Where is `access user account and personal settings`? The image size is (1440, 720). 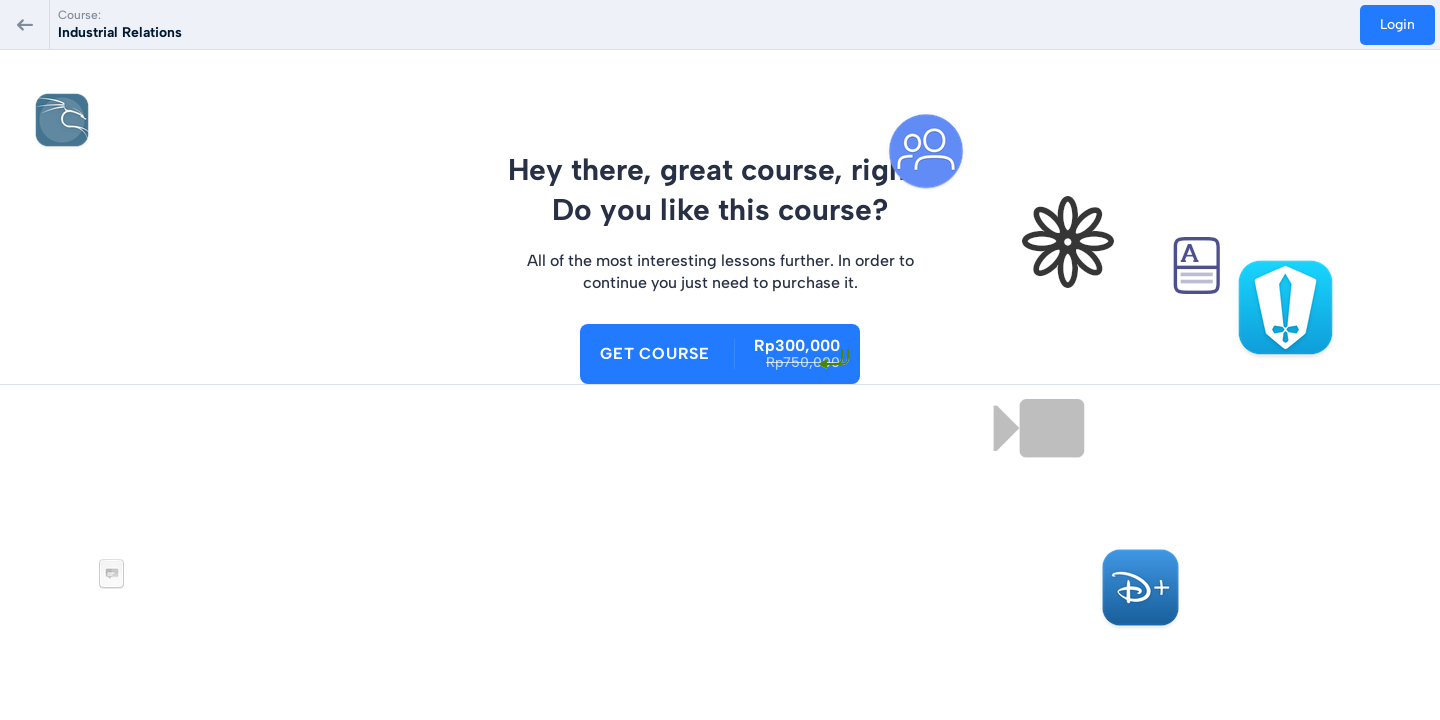
access user account and personal settings is located at coordinates (926, 151).